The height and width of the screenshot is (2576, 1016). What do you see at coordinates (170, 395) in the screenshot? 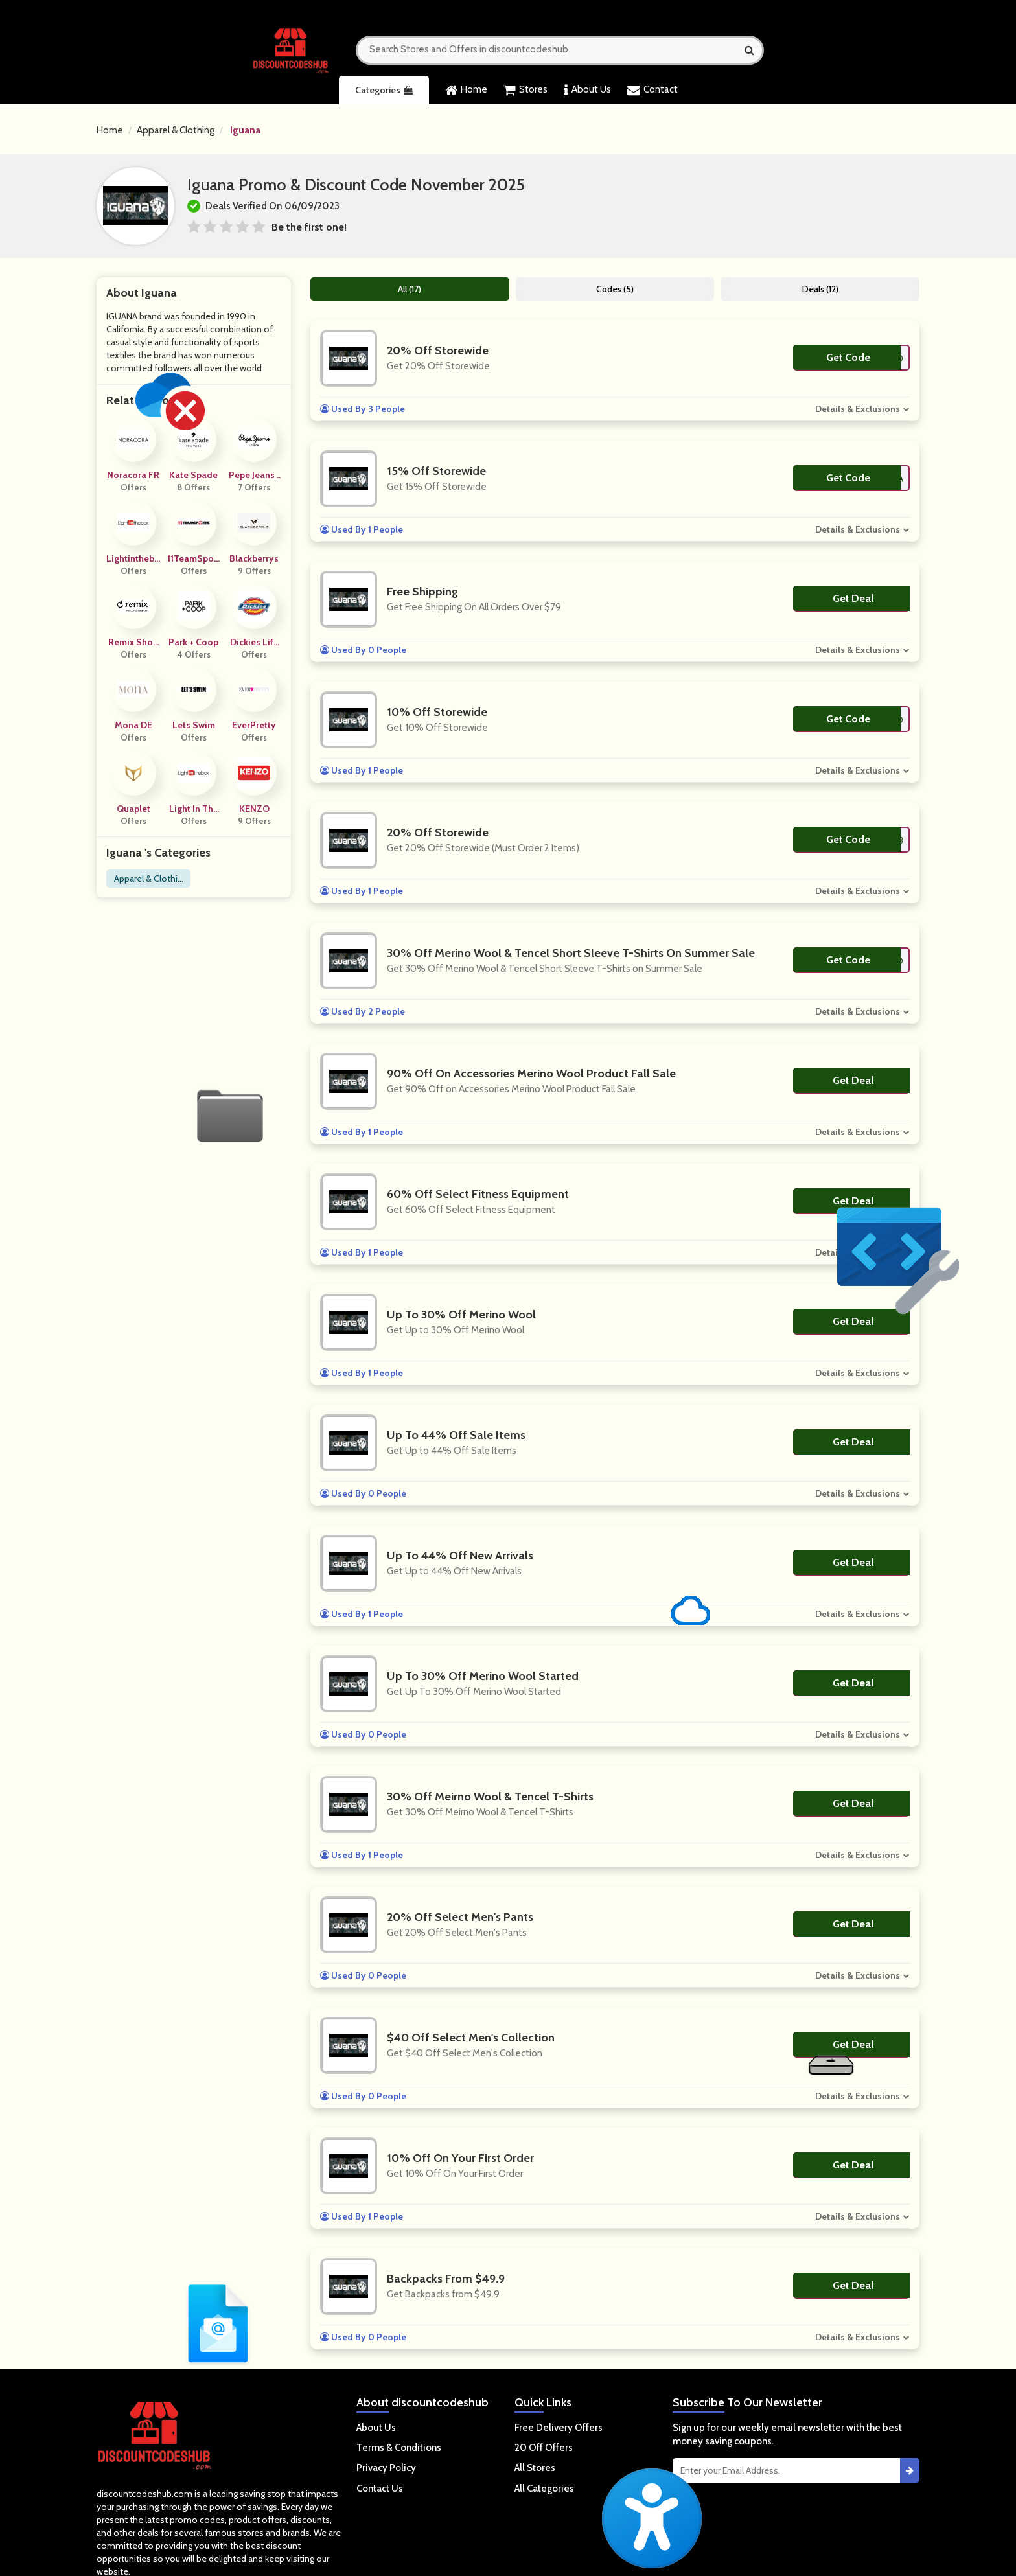
I see `OneDrive sync error or connection failure` at bounding box center [170, 395].